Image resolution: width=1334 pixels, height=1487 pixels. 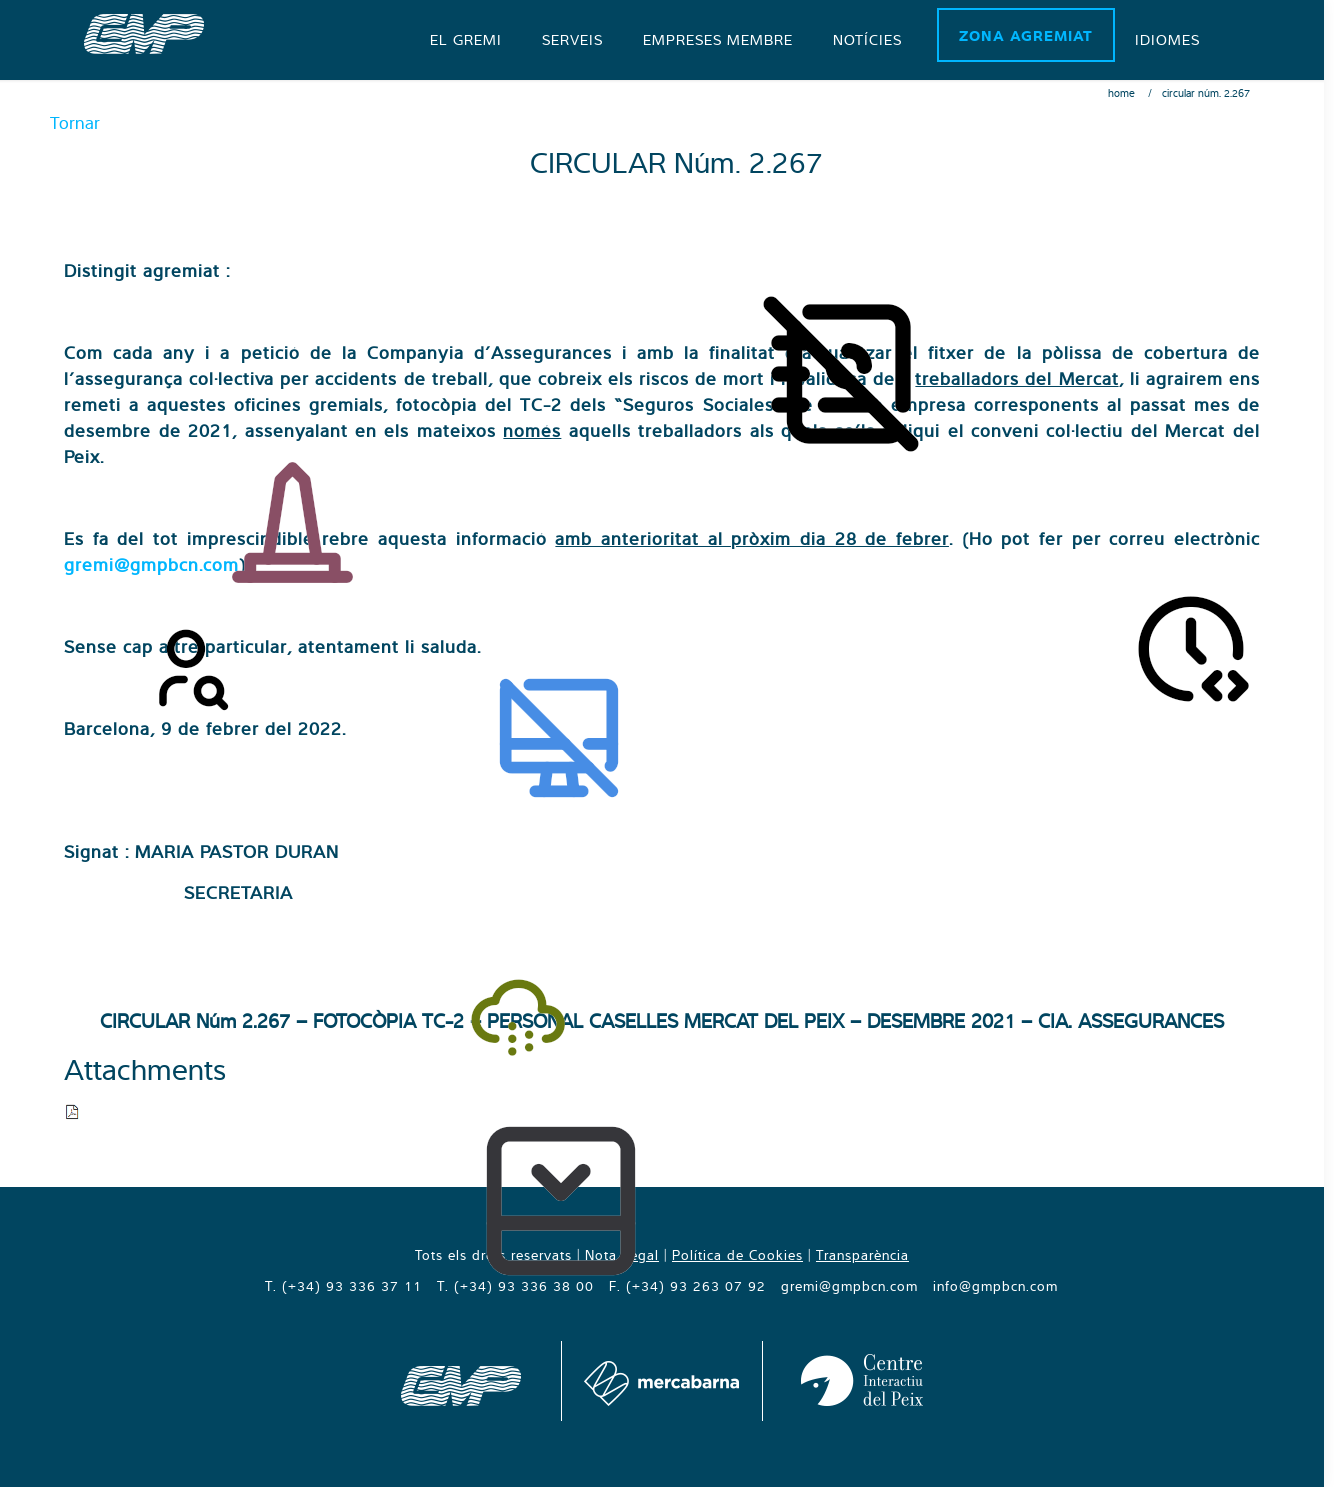 What do you see at coordinates (292, 522) in the screenshot?
I see `view monuments or landmarks nearby` at bounding box center [292, 522].